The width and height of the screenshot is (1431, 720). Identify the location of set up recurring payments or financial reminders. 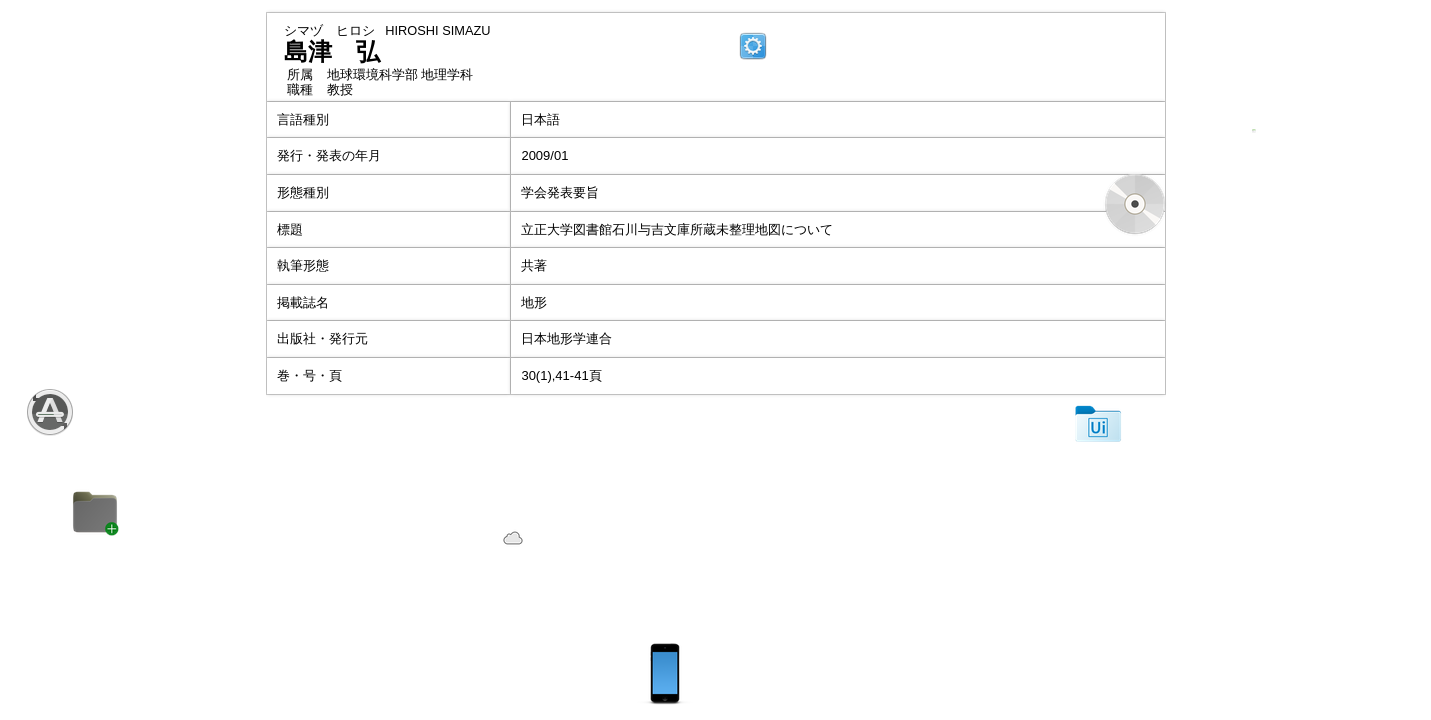
(1230, 99).